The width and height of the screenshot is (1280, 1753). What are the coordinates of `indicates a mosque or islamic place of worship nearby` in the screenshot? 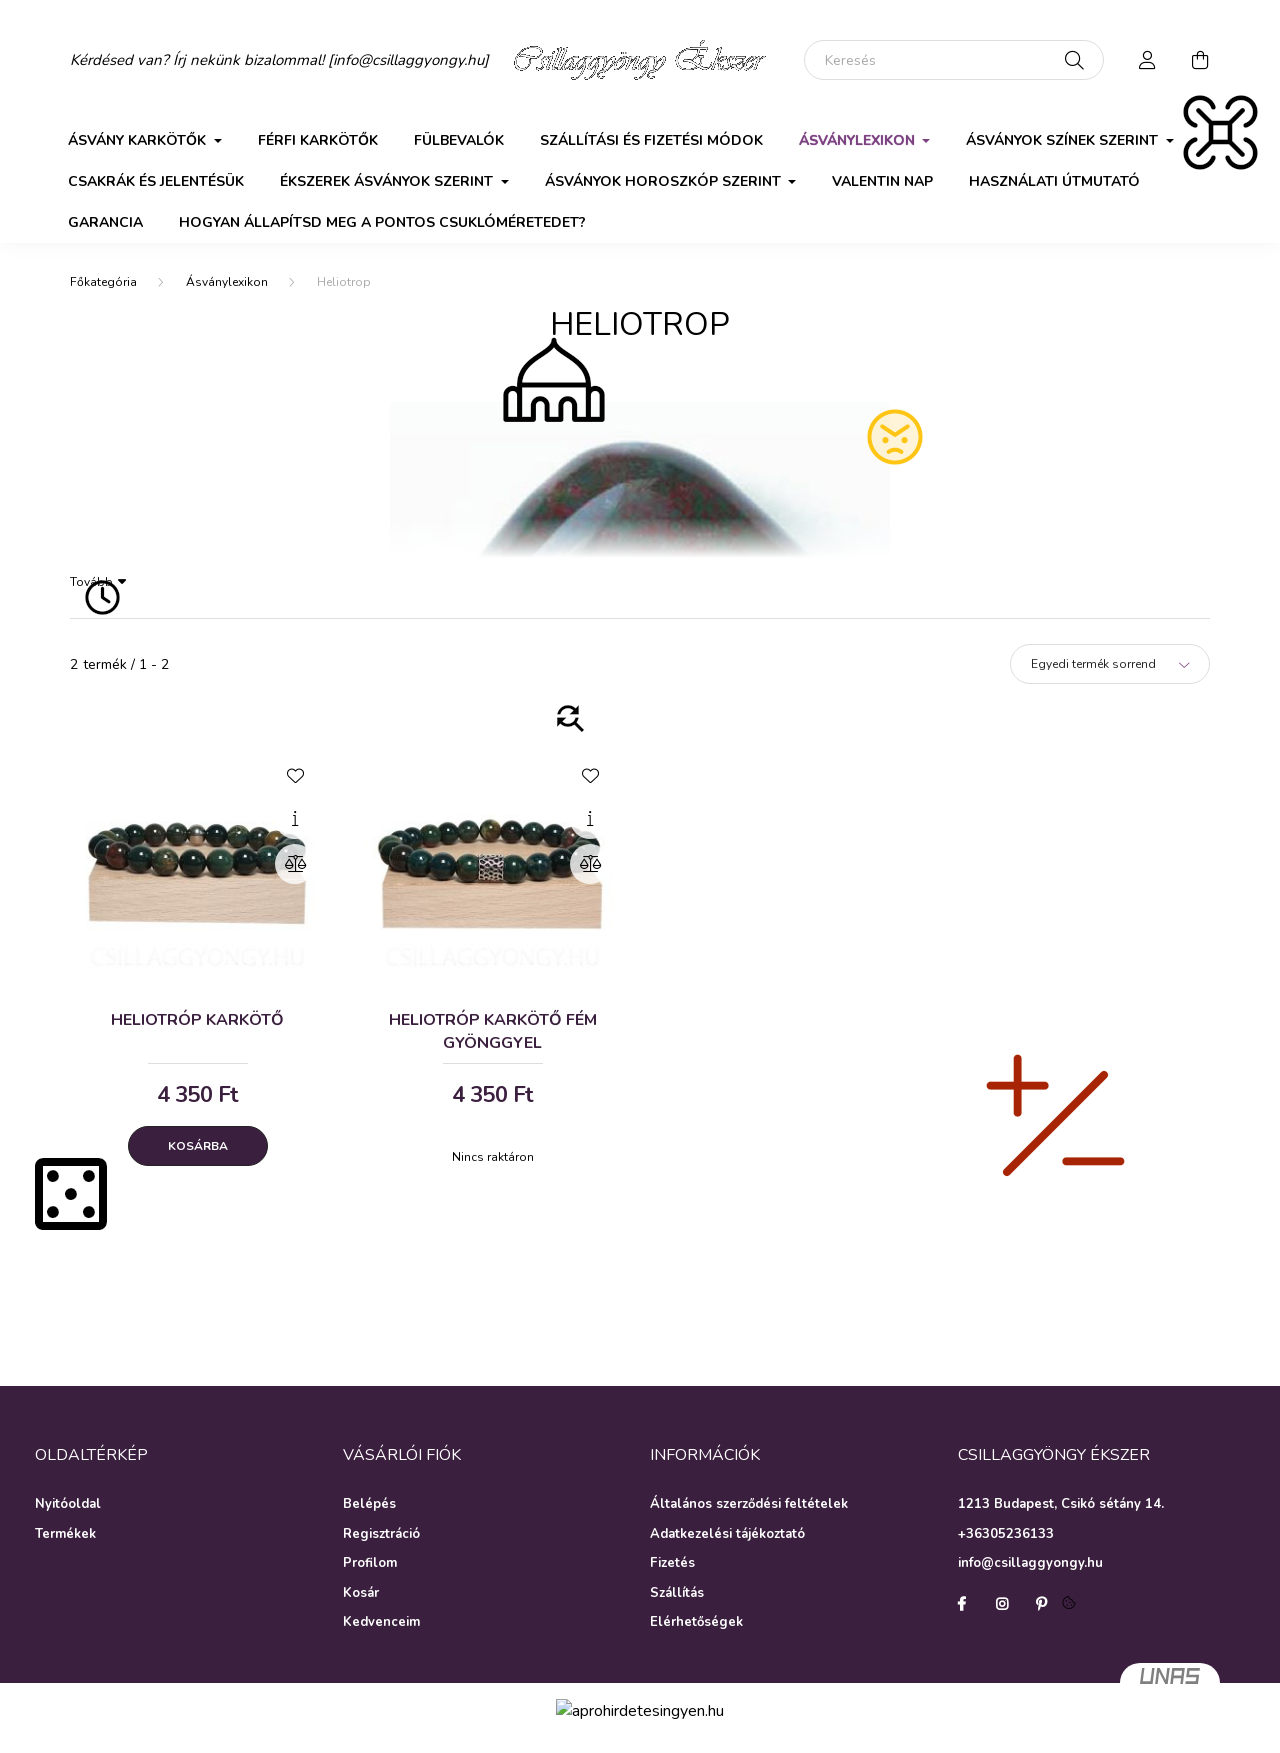 It's located at (554, 385).